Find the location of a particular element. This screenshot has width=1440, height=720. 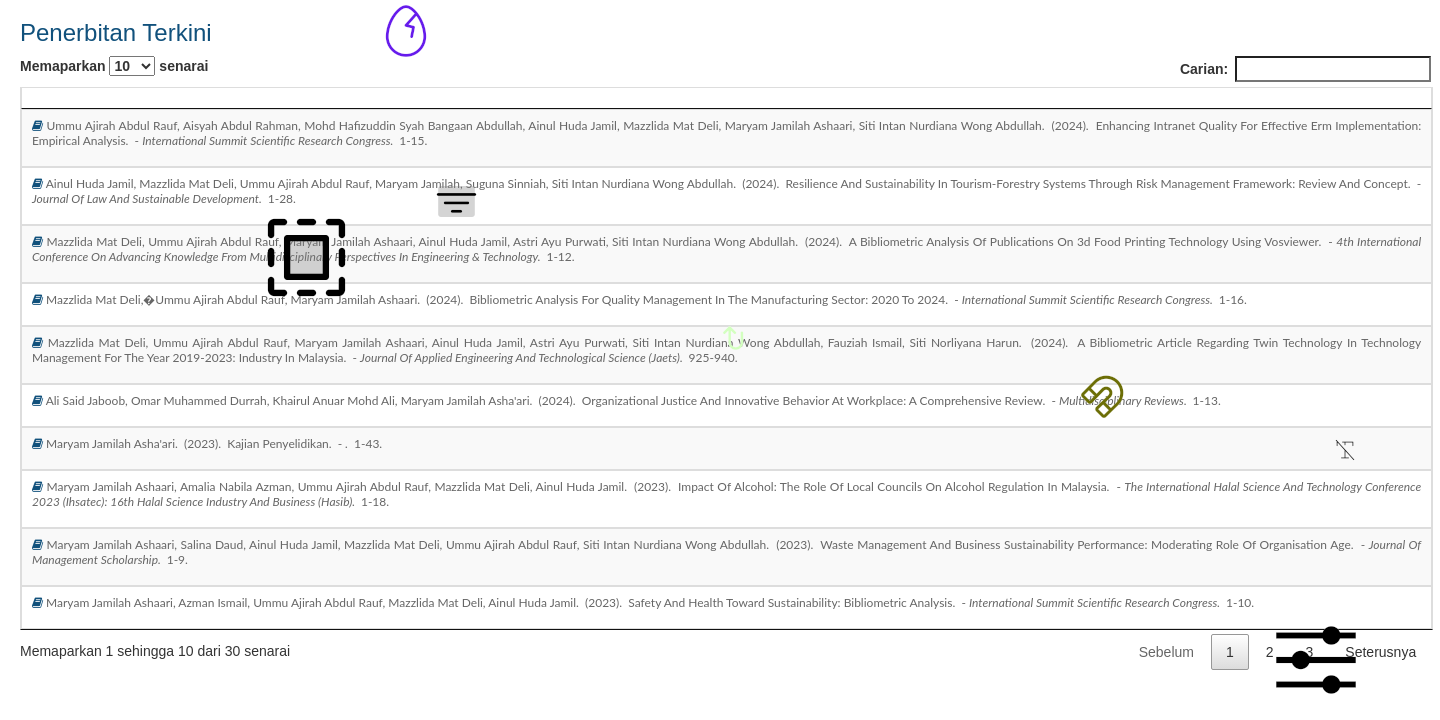

disable text formatting is located at coordinates (1345, 450).